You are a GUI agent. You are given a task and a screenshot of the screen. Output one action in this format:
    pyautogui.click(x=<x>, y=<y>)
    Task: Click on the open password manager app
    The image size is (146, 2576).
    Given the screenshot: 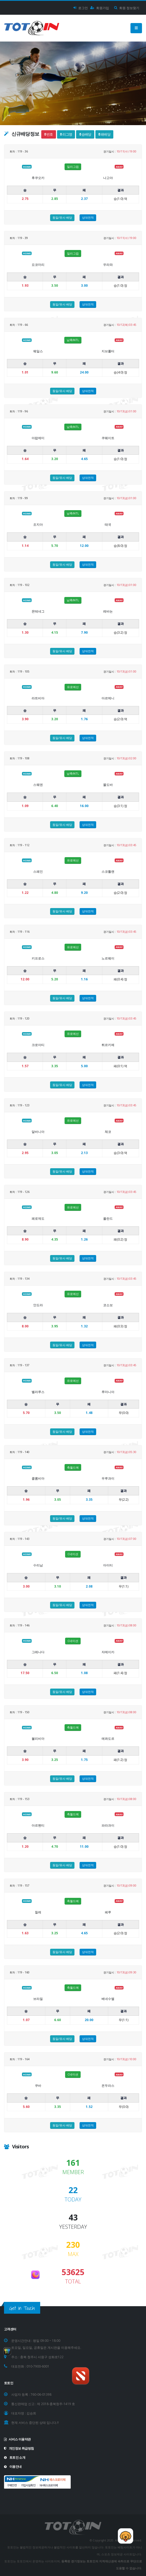 What is the action you would take?
    pyautogui.click(x=7, y=2351)
    